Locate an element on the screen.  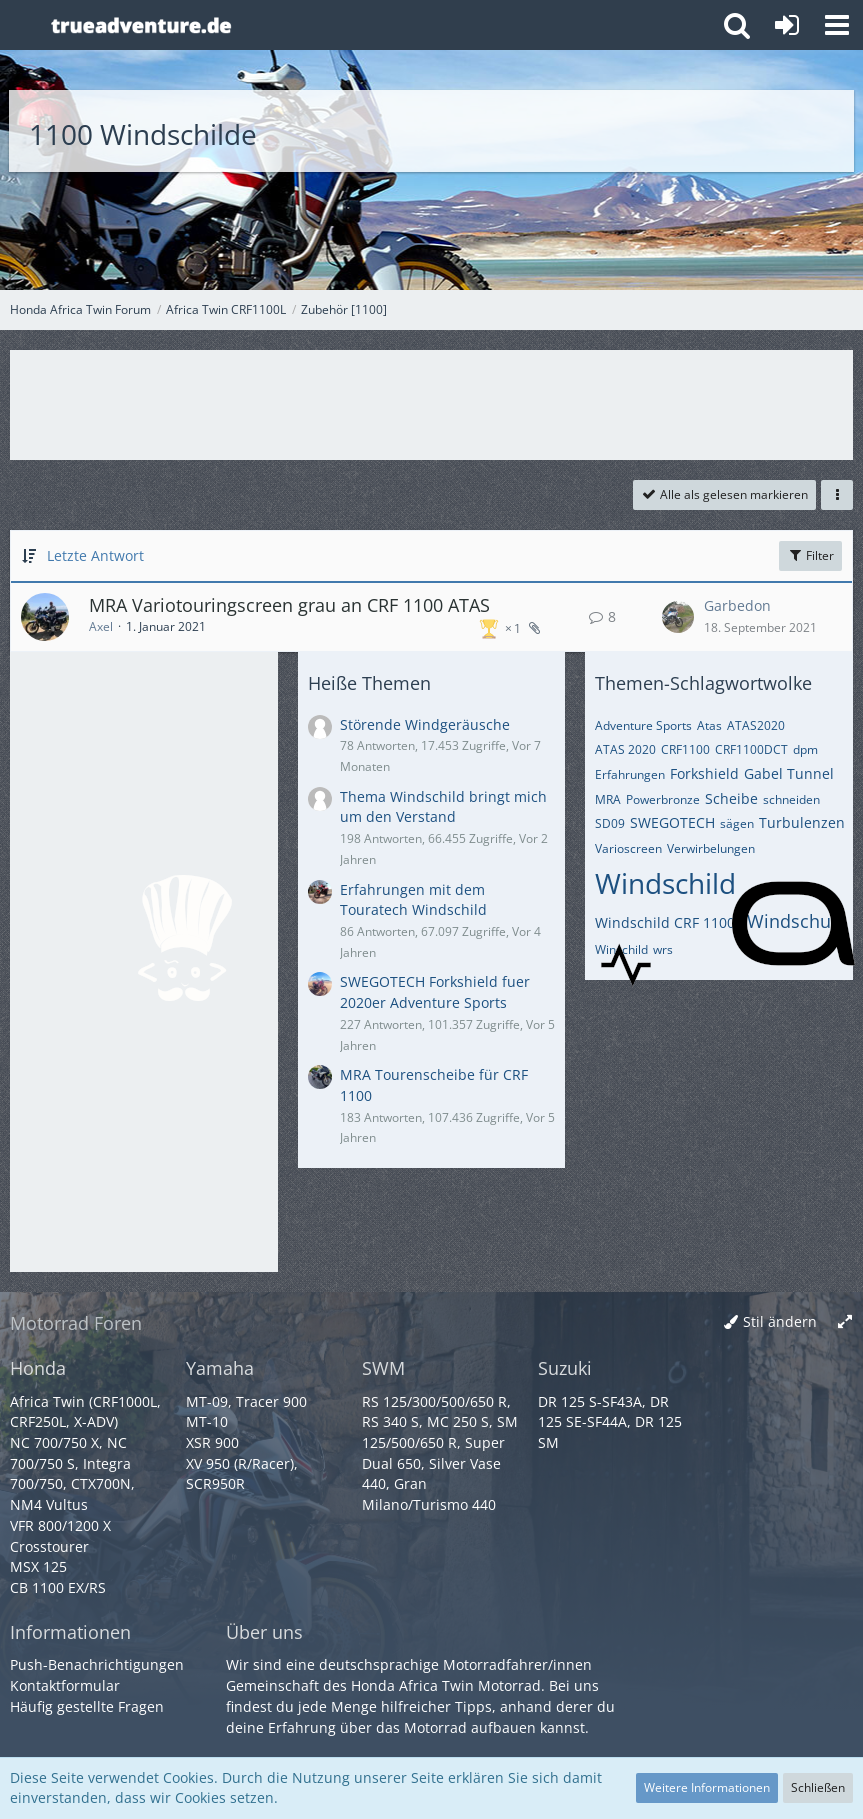
view health or heart rate data is located at coordinates (626, 965).